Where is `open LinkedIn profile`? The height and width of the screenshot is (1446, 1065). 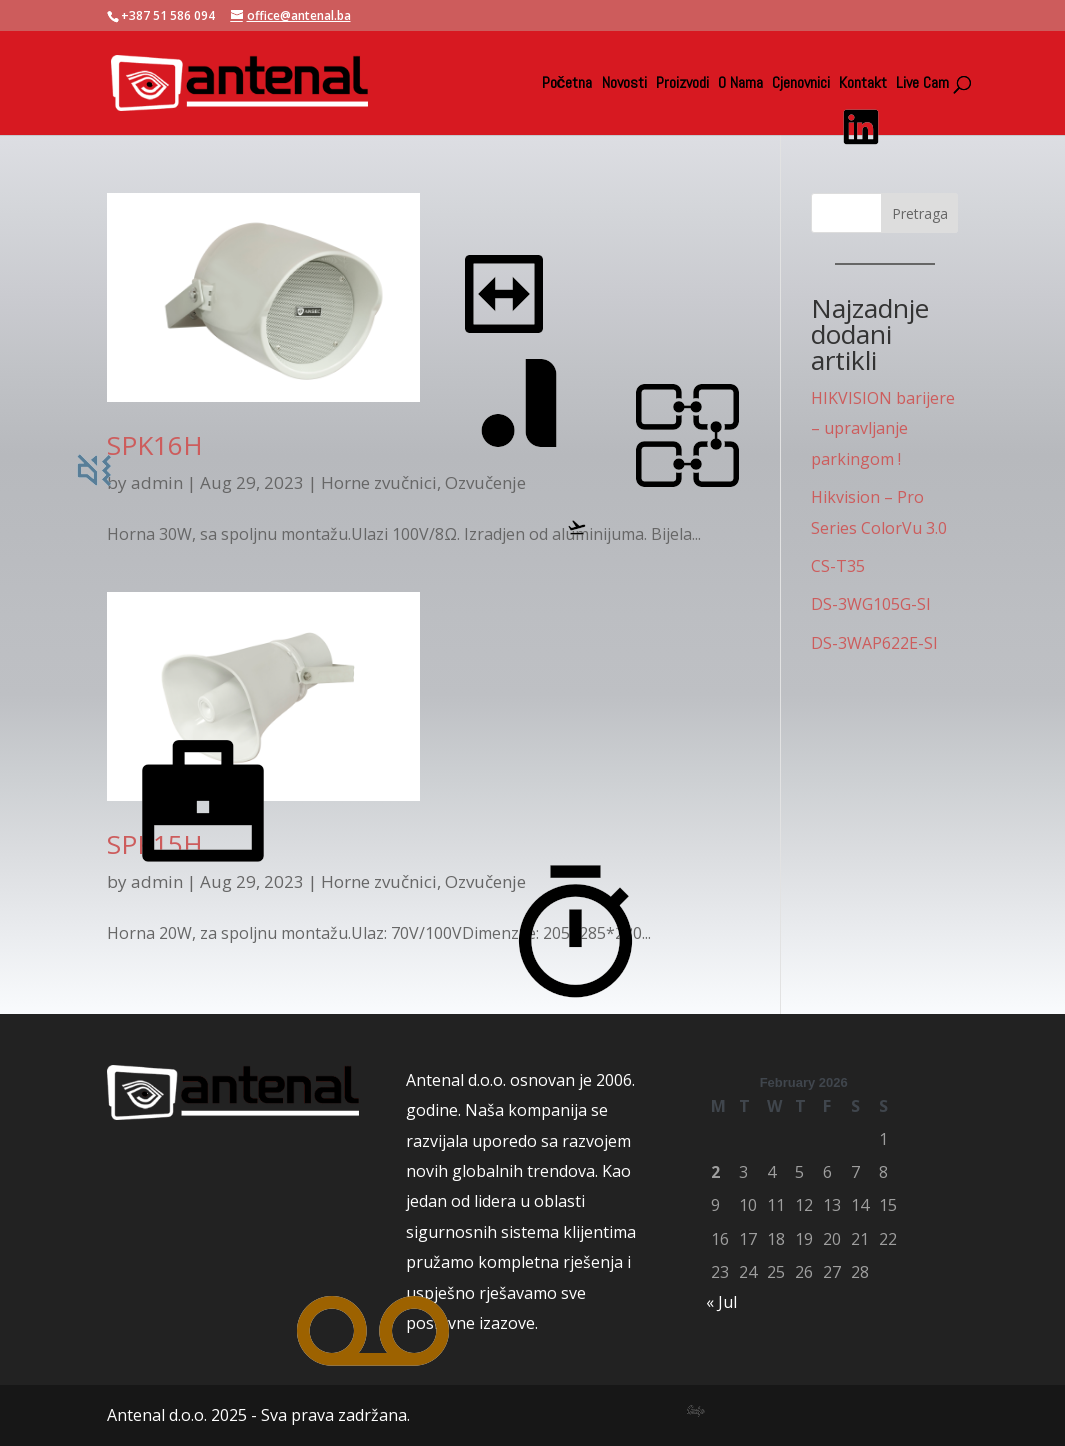
open LinkedIn profile is located at coordinates (861, 127).